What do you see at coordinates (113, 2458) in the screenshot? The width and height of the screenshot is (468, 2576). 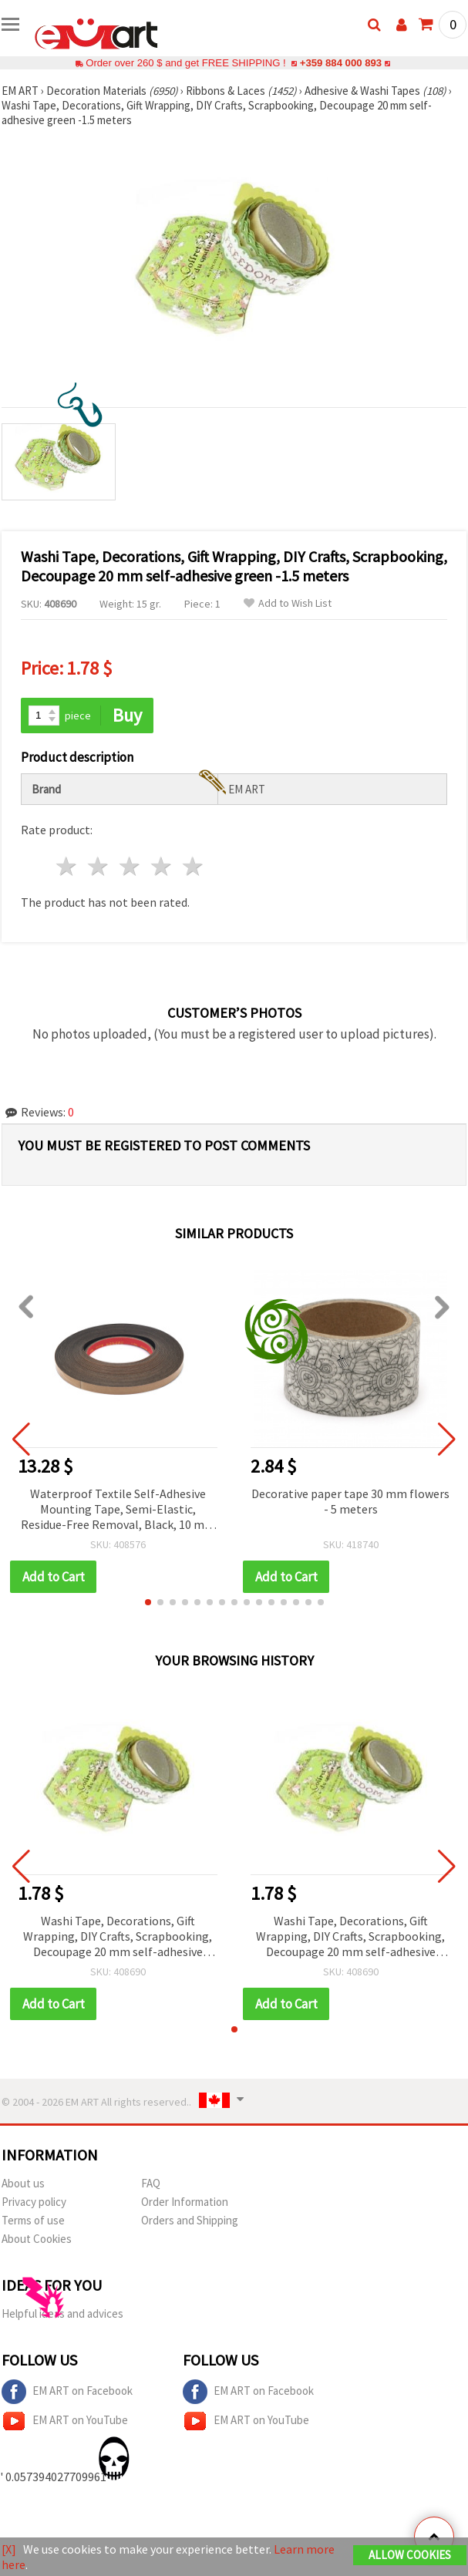 I see `select skull mask avatar or character cosmetic` at bounding box center [113, 2458].